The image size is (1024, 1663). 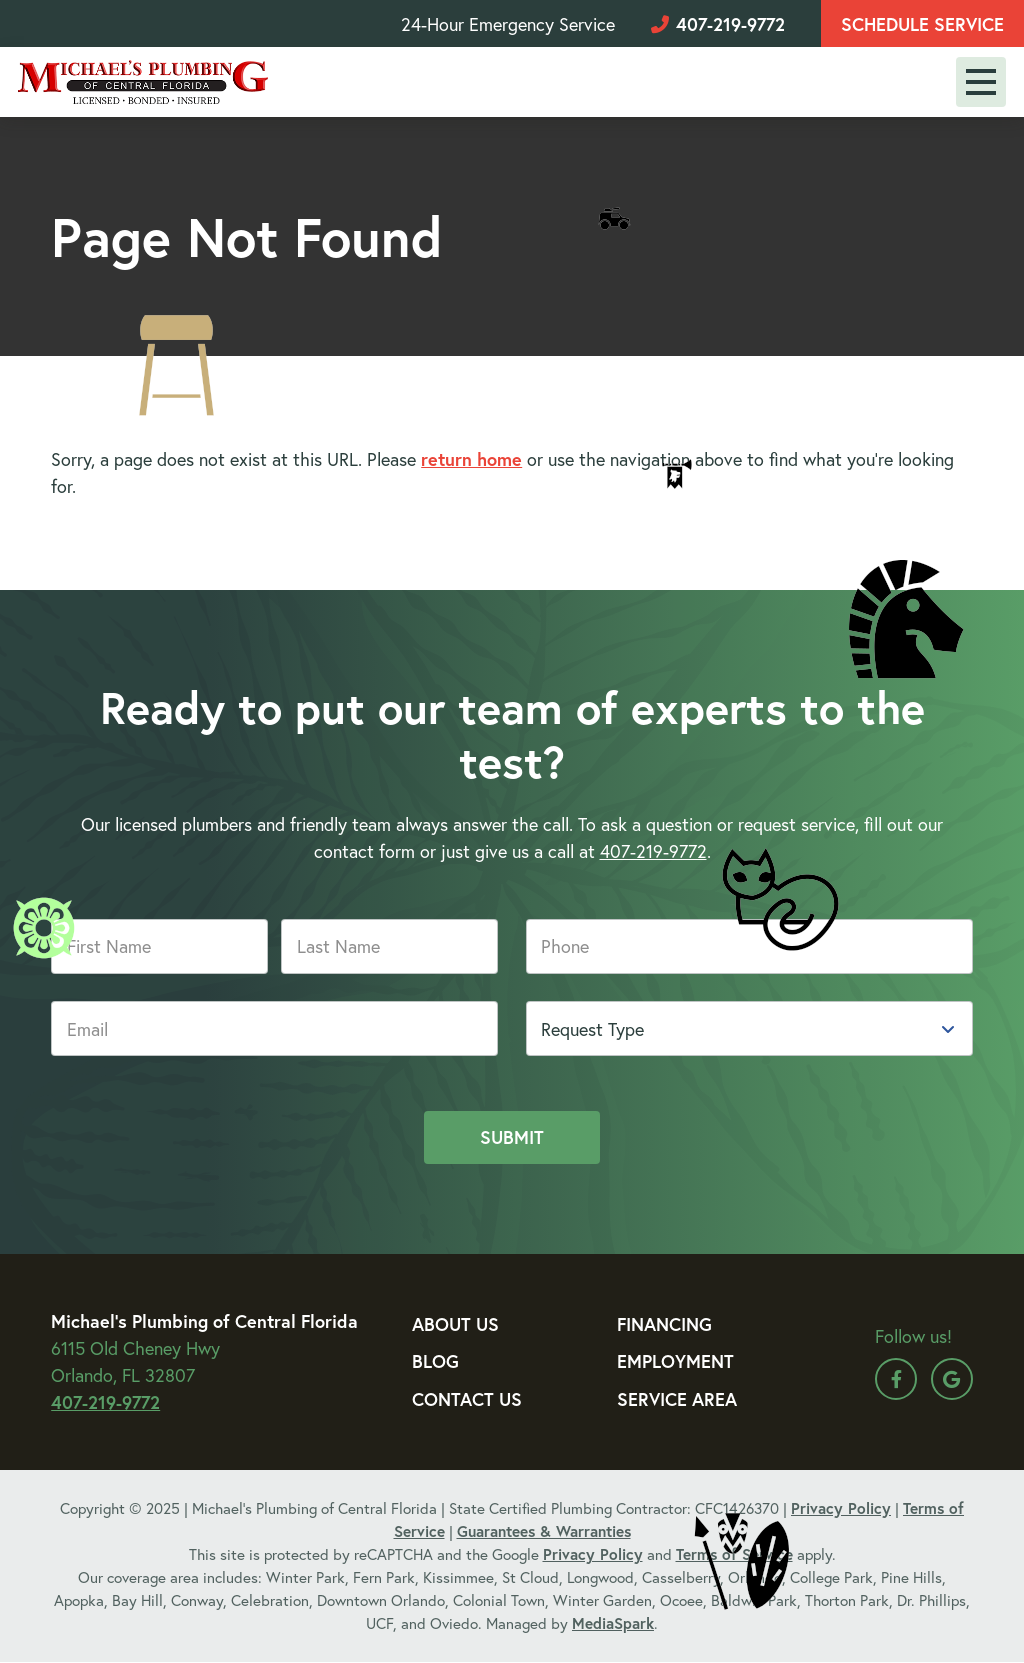 What do you see at coordinates (614, 218) in the screenshot?
I see `select jeep or off-road vehicle` at bounding box center [614, 218].